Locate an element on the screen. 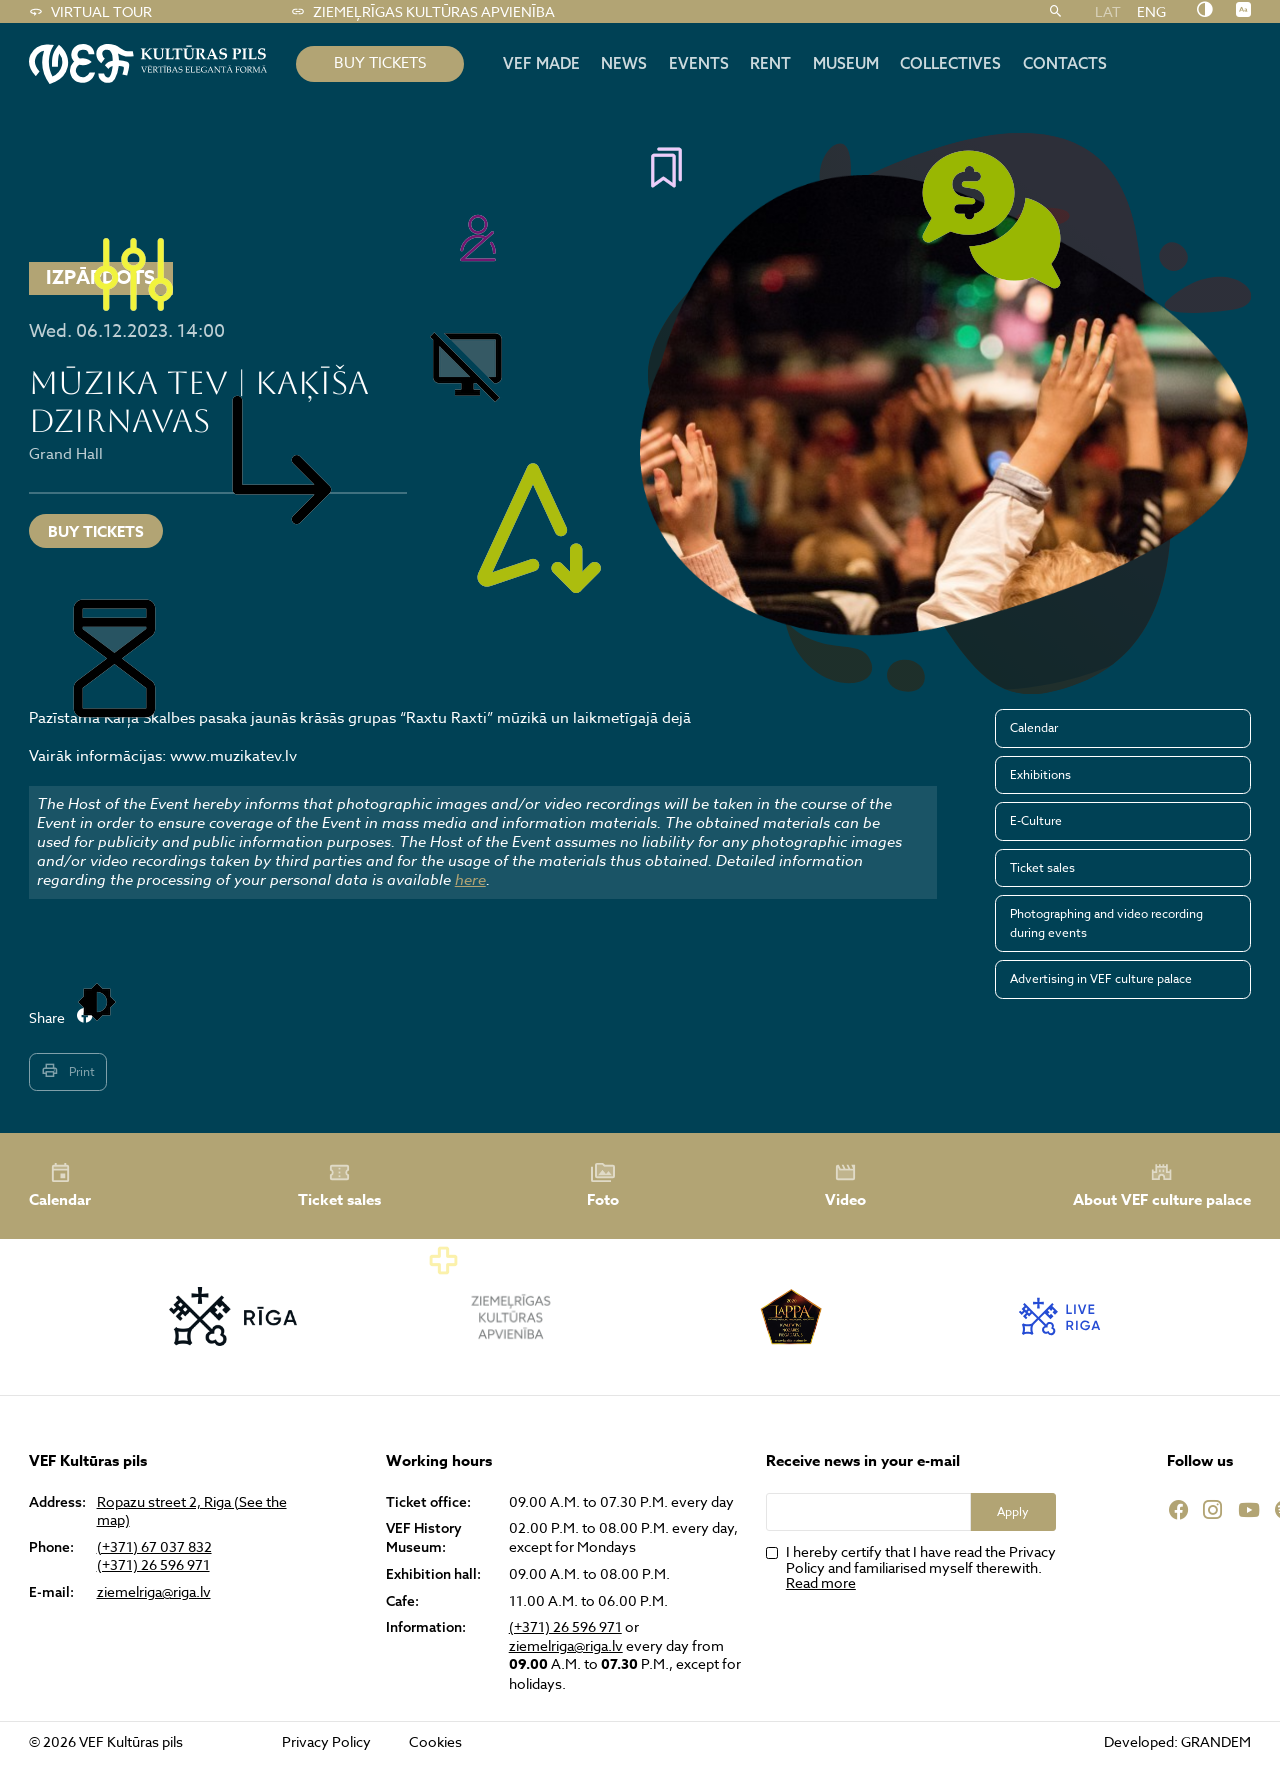 The image size is (1280, 1767). view financial discussions or payment messages is located at coordinates (991, 219).